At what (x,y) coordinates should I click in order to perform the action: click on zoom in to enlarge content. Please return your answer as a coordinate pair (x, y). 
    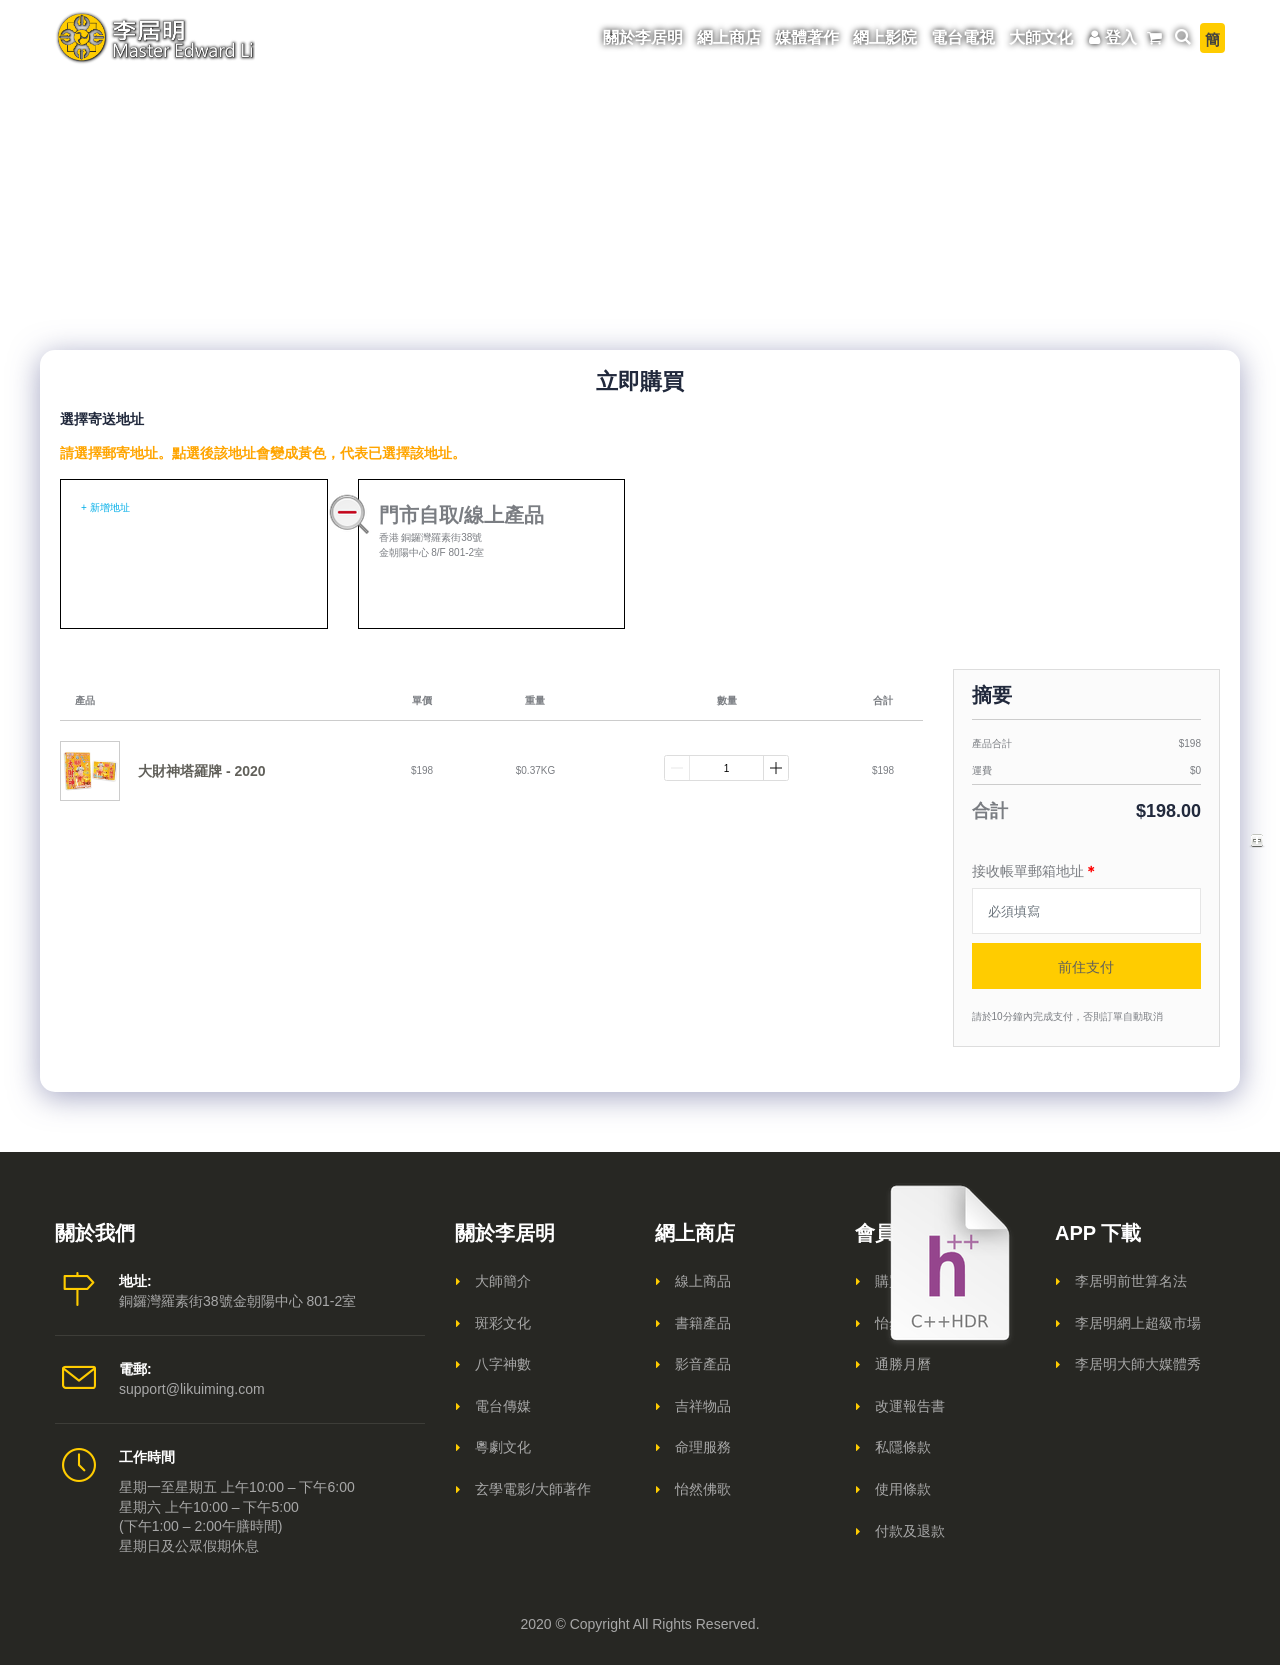
    Looking at the image, I should click on (1257, 840).